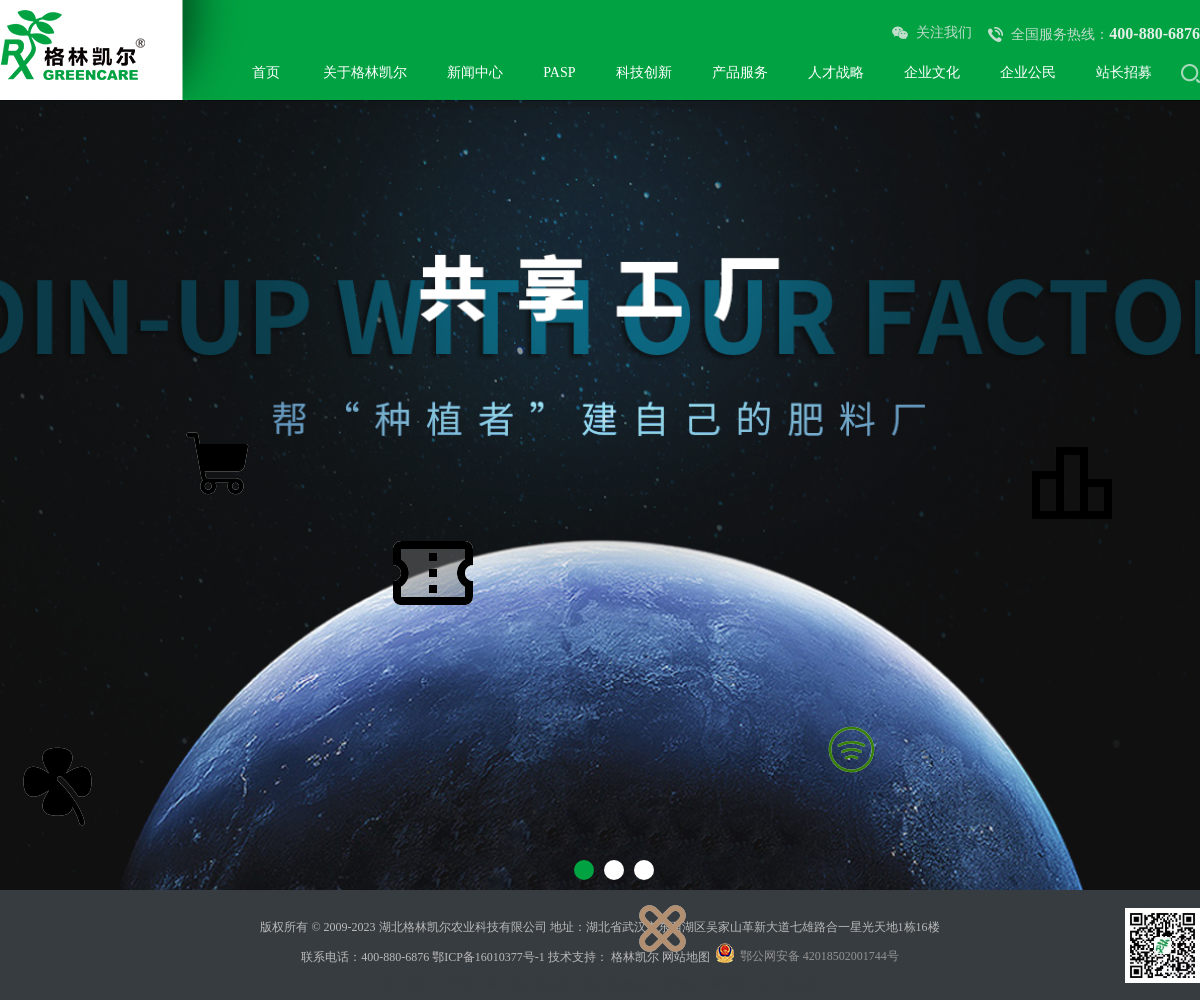 This screenshot has width=1200, height=1000. I want to click on view your tickets or passes, so click(433, 573).